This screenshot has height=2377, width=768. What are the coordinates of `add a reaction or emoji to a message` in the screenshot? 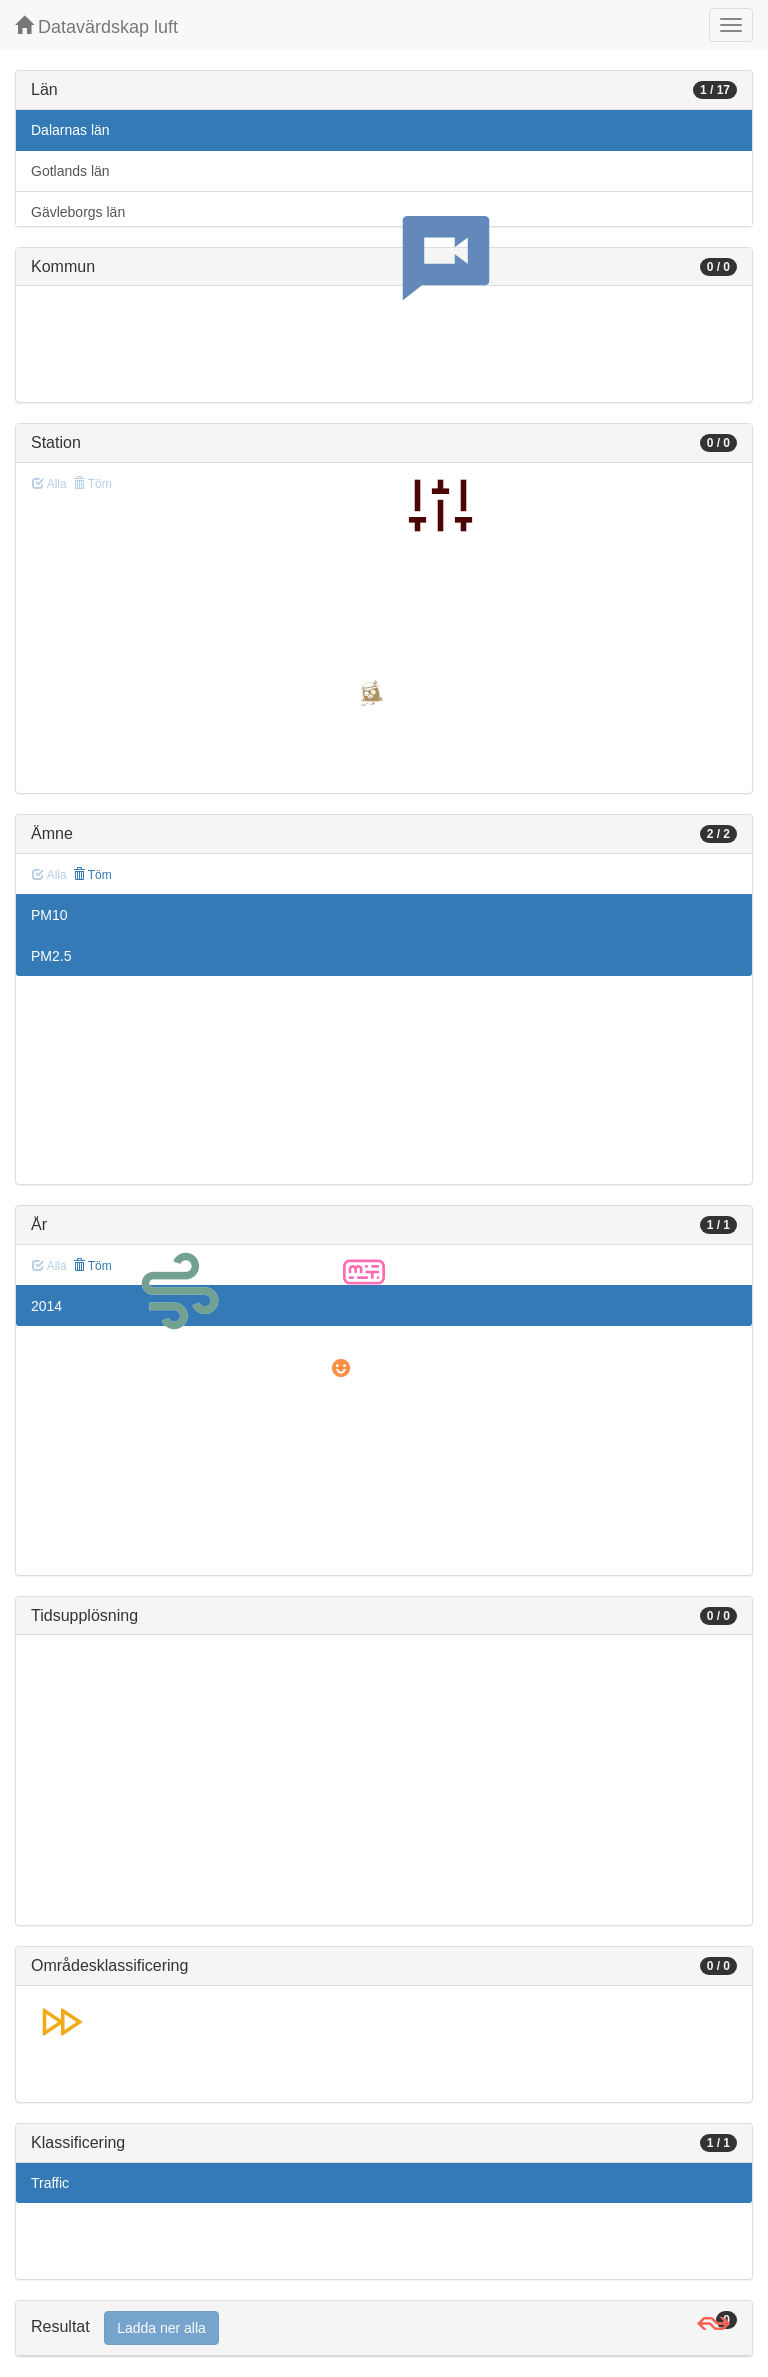 It's located at (341, 1368).